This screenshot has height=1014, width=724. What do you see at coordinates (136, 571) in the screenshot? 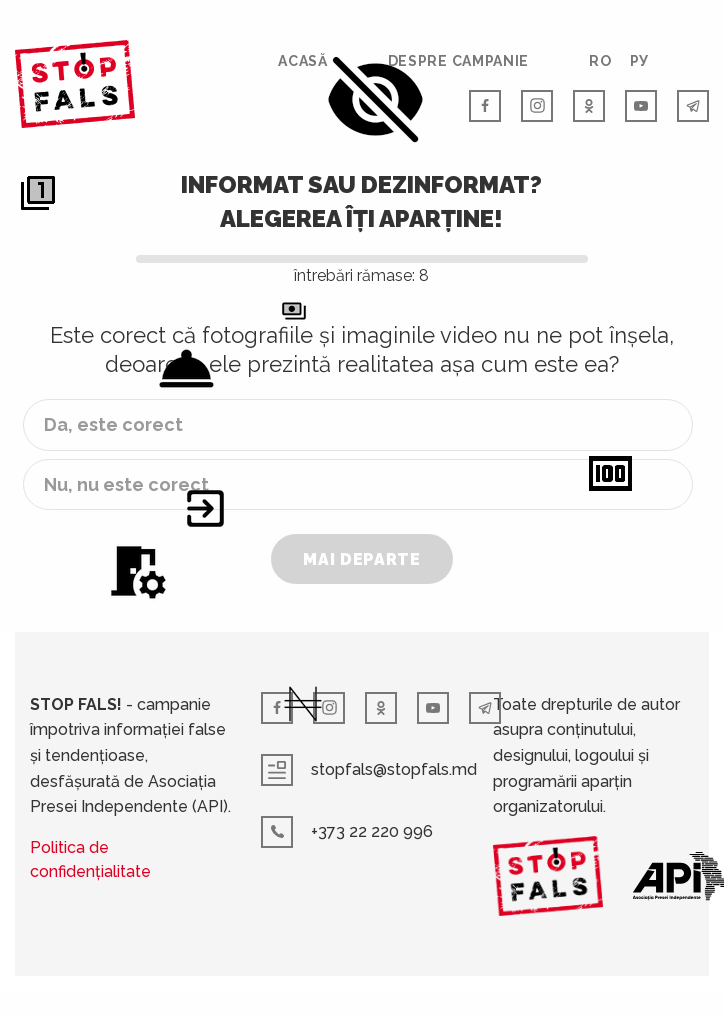
I see `adjust room or space settings` at bounding box center [136, 571].